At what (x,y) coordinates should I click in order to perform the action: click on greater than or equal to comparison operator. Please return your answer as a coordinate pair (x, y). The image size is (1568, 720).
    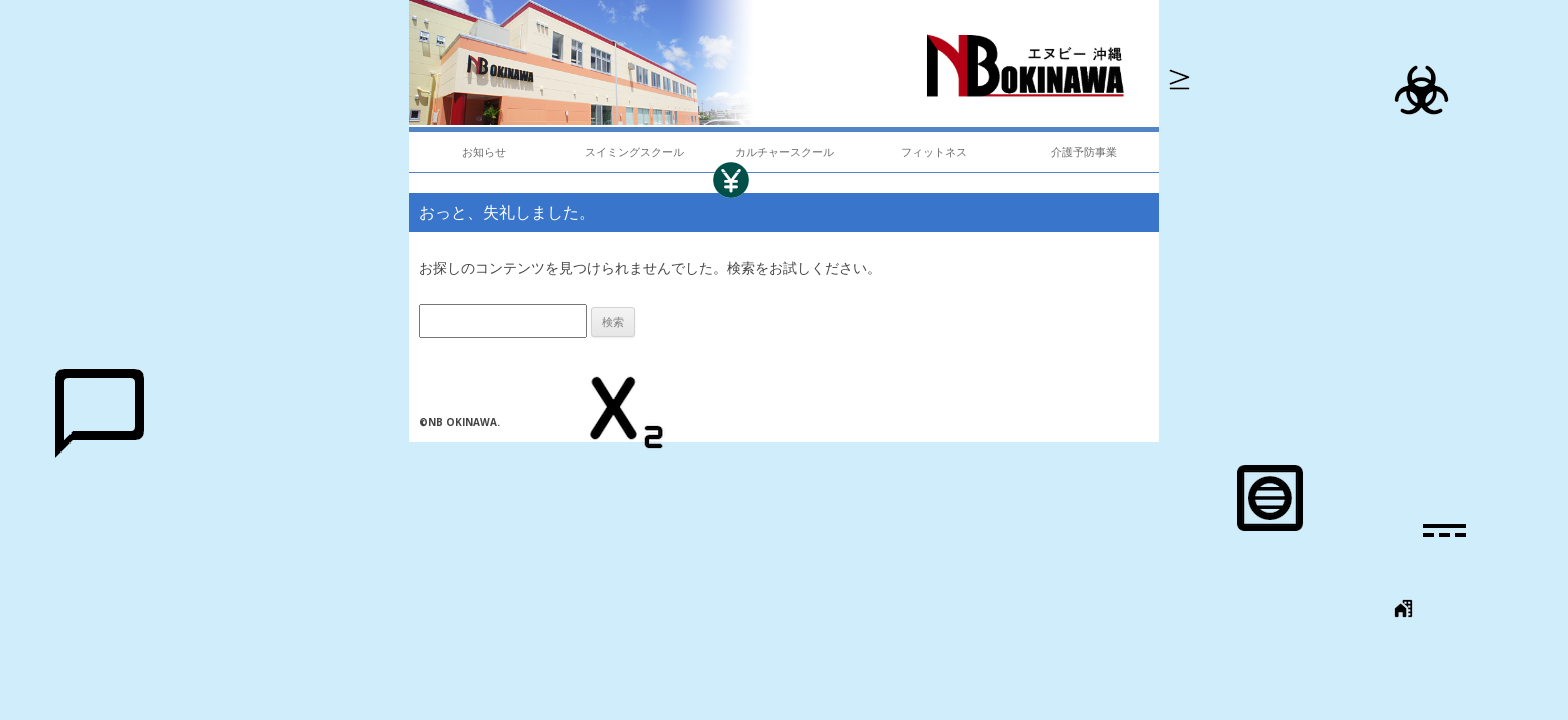
    Looking at the image, I should click on (1179, 80).